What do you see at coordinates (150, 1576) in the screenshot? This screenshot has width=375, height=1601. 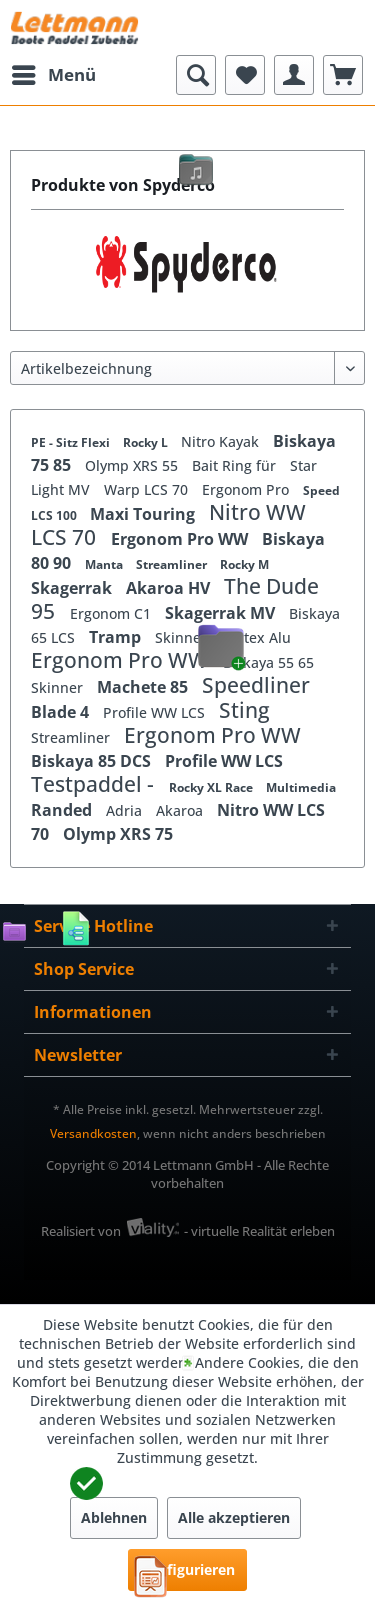 I see `open a presentation template file` at bounding box center [150, 1576].